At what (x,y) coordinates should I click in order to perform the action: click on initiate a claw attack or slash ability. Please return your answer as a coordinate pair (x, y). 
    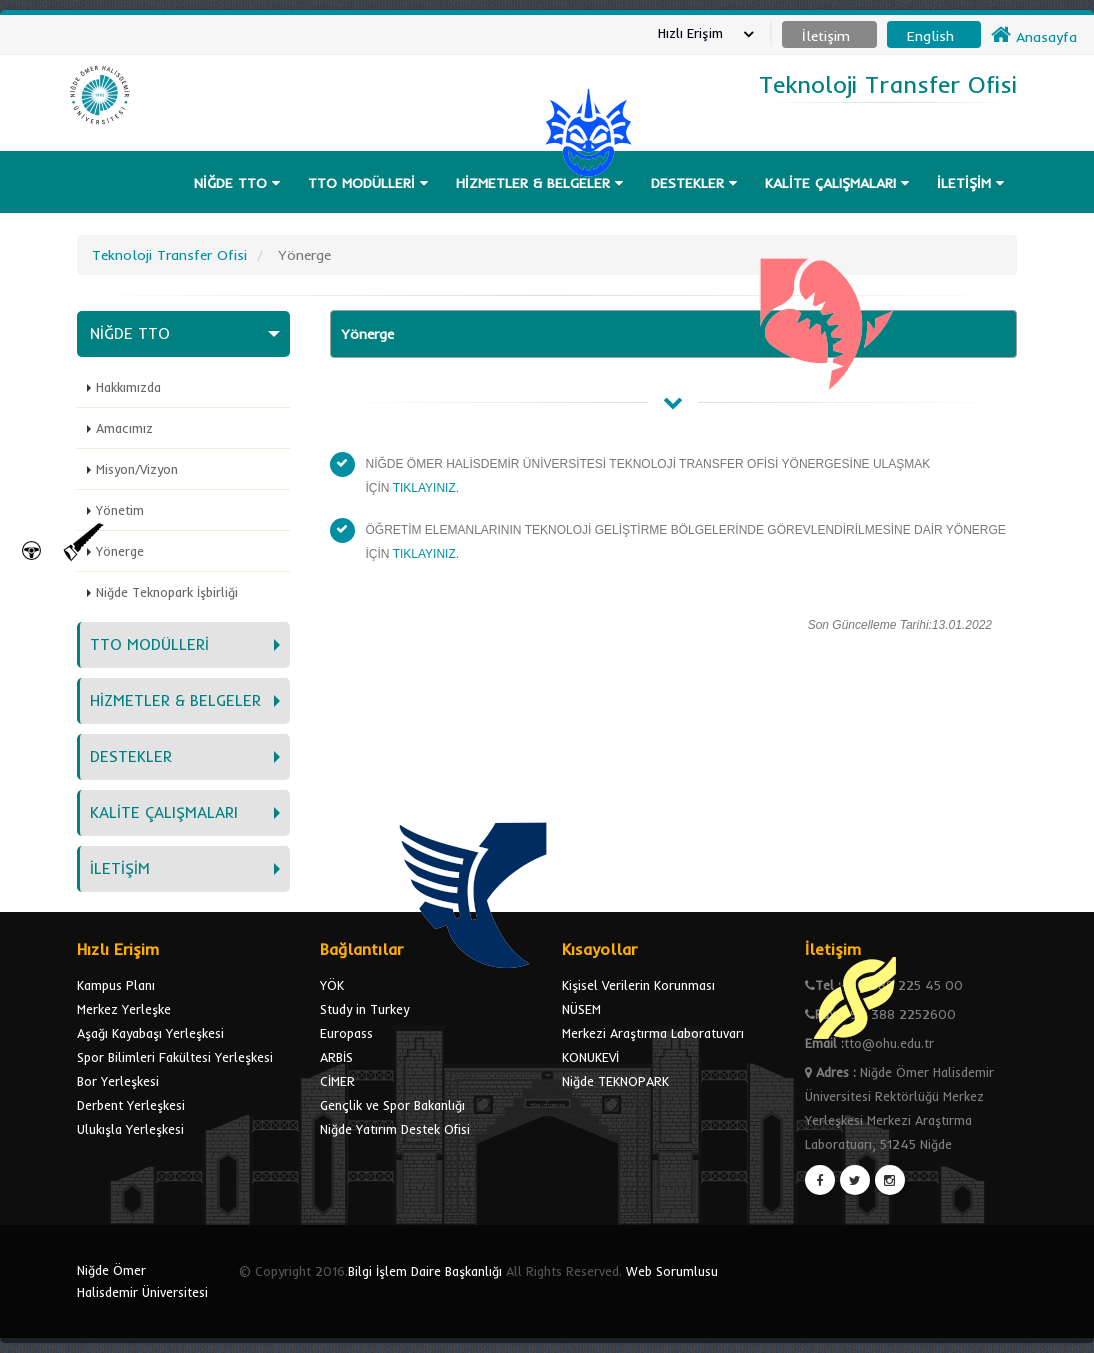
    Looking at the image, I should click on (826, 324).